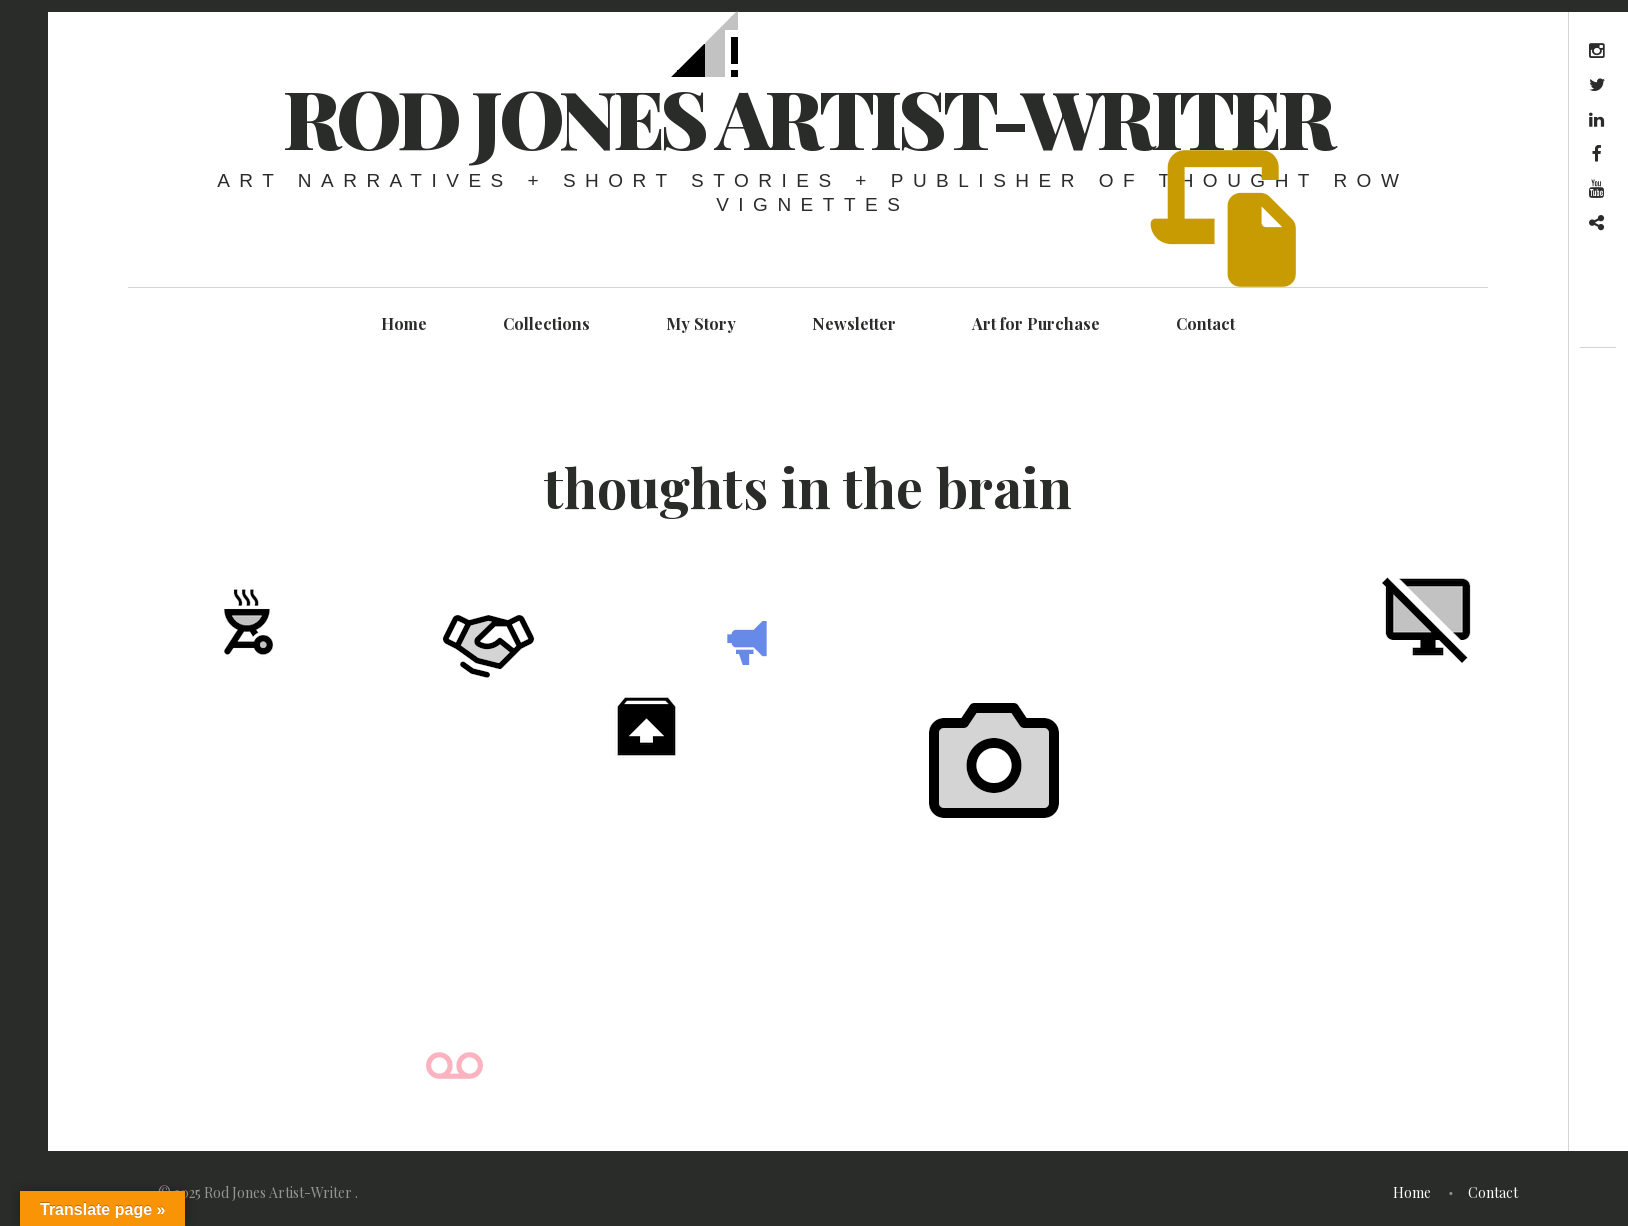 The width and height of the screenshot is (1628, 1226). Describe the element at coordinates (1428, 617) in the screenshot. I see `desktop access is currently disabled` at that location.